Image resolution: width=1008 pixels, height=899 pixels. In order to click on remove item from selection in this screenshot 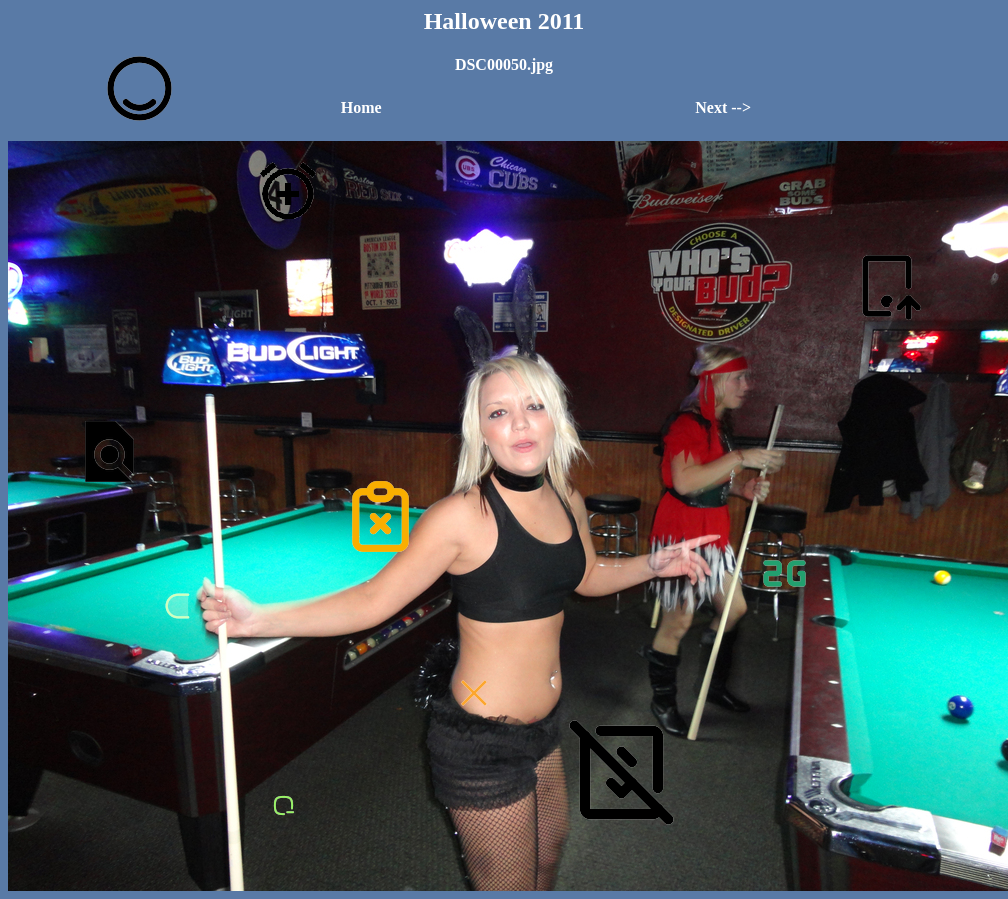, I will do `click(283, 805)`.